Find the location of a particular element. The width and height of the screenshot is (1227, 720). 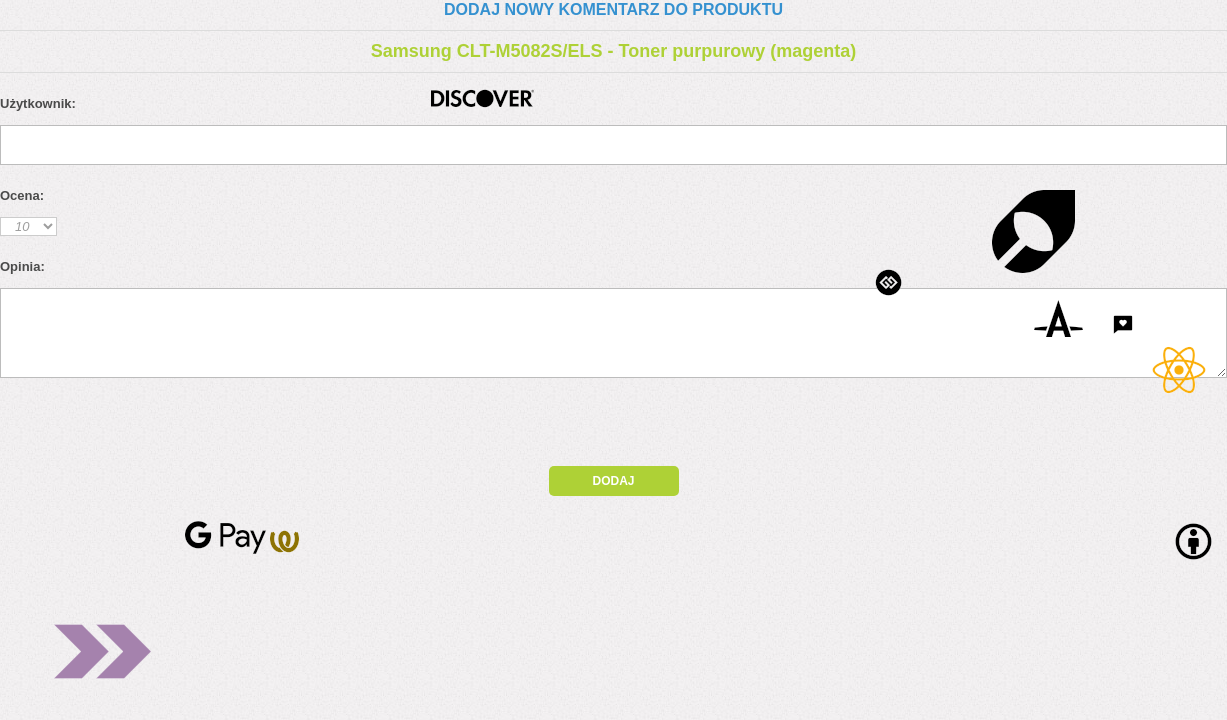

open weblate translation platform is located at coordinates (284, 541).